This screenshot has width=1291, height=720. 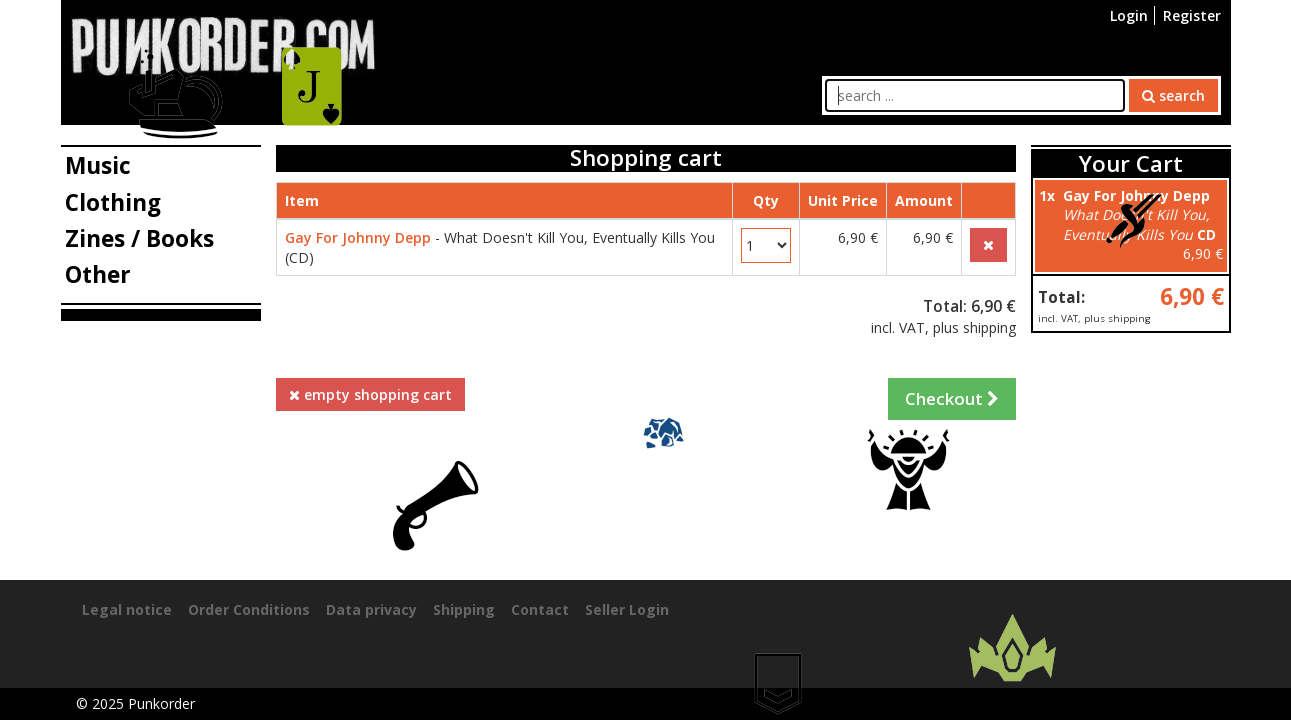 I want to click on select mini-submarine vehicle or unit, so click(x=176, y=94).